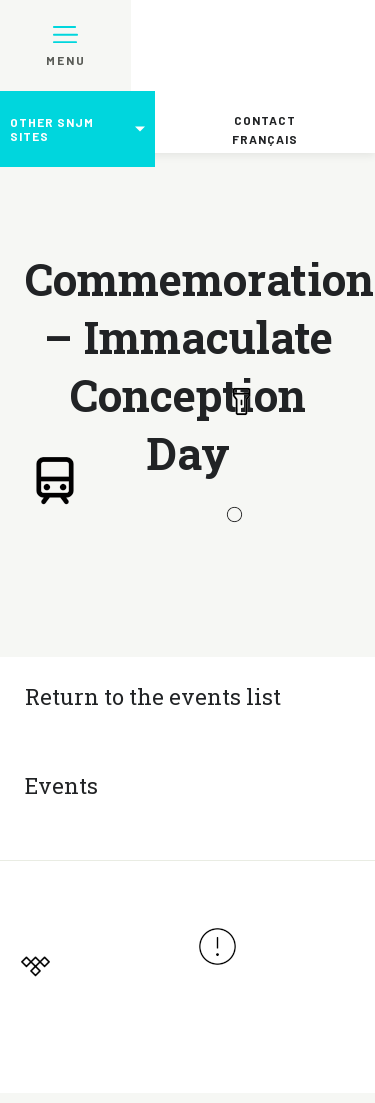  What do you see at coordinates (35, 965) in the screenshot?
I see `open tidal music streaming app` at bounding box center [35, 965].